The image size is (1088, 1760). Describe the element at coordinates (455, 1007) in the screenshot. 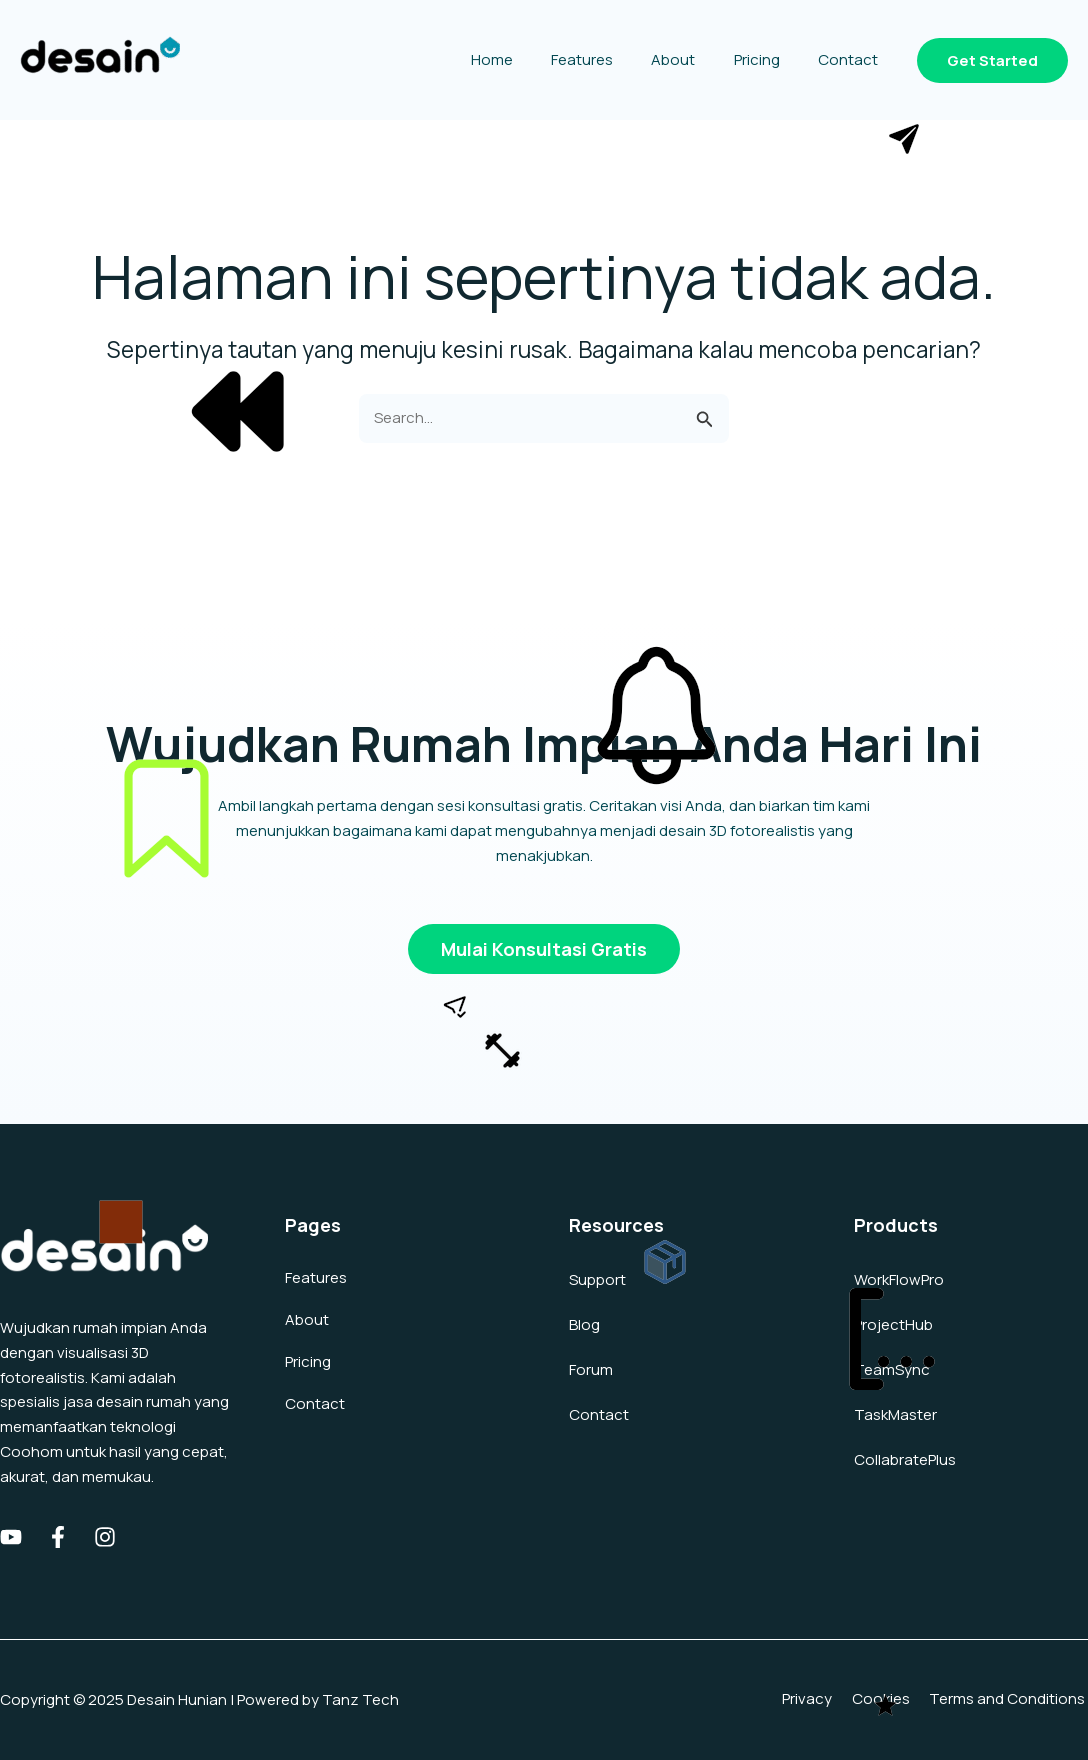

I see `location successfully shared` at that location.